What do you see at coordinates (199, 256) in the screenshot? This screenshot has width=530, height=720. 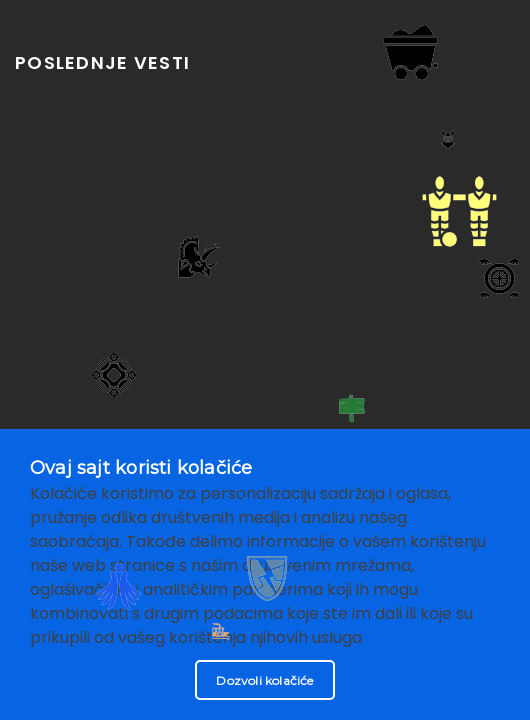 I see `access dinosaur-themed game or content` at bounding box center [199, 256].